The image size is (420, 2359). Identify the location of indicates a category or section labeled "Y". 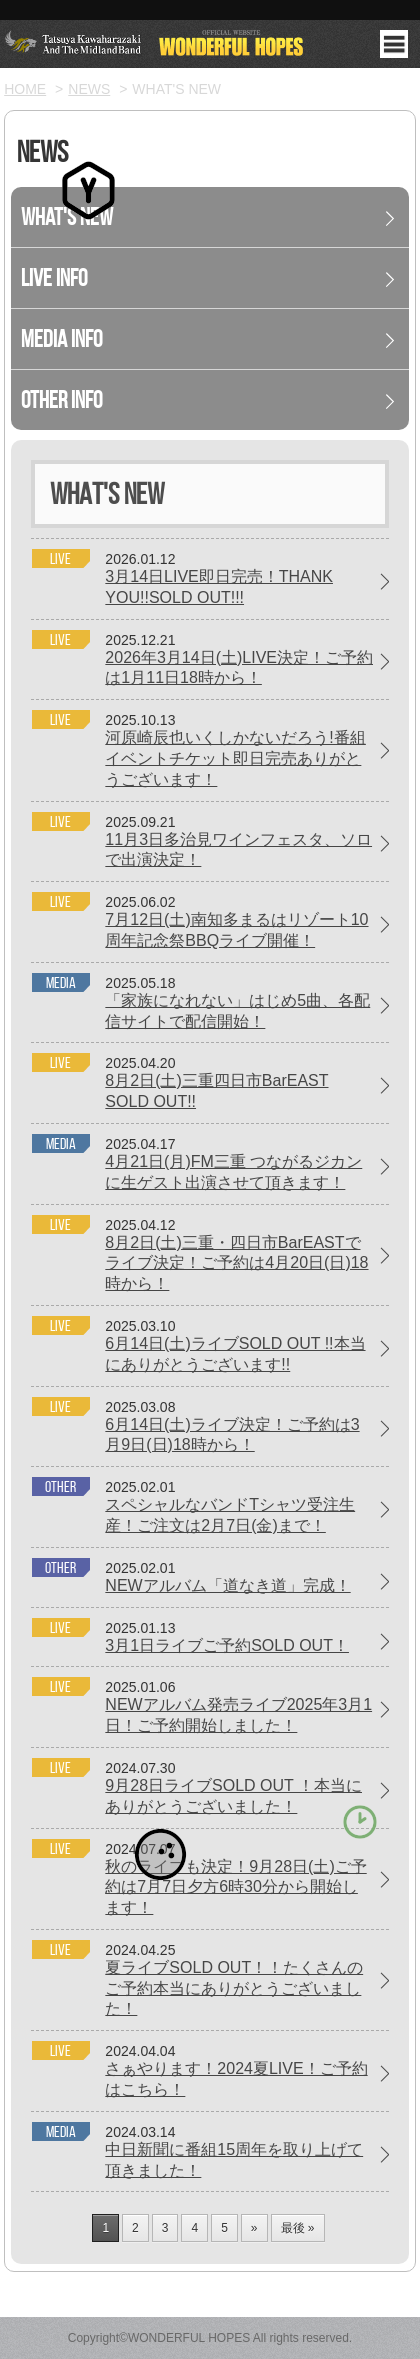
(88, 190).